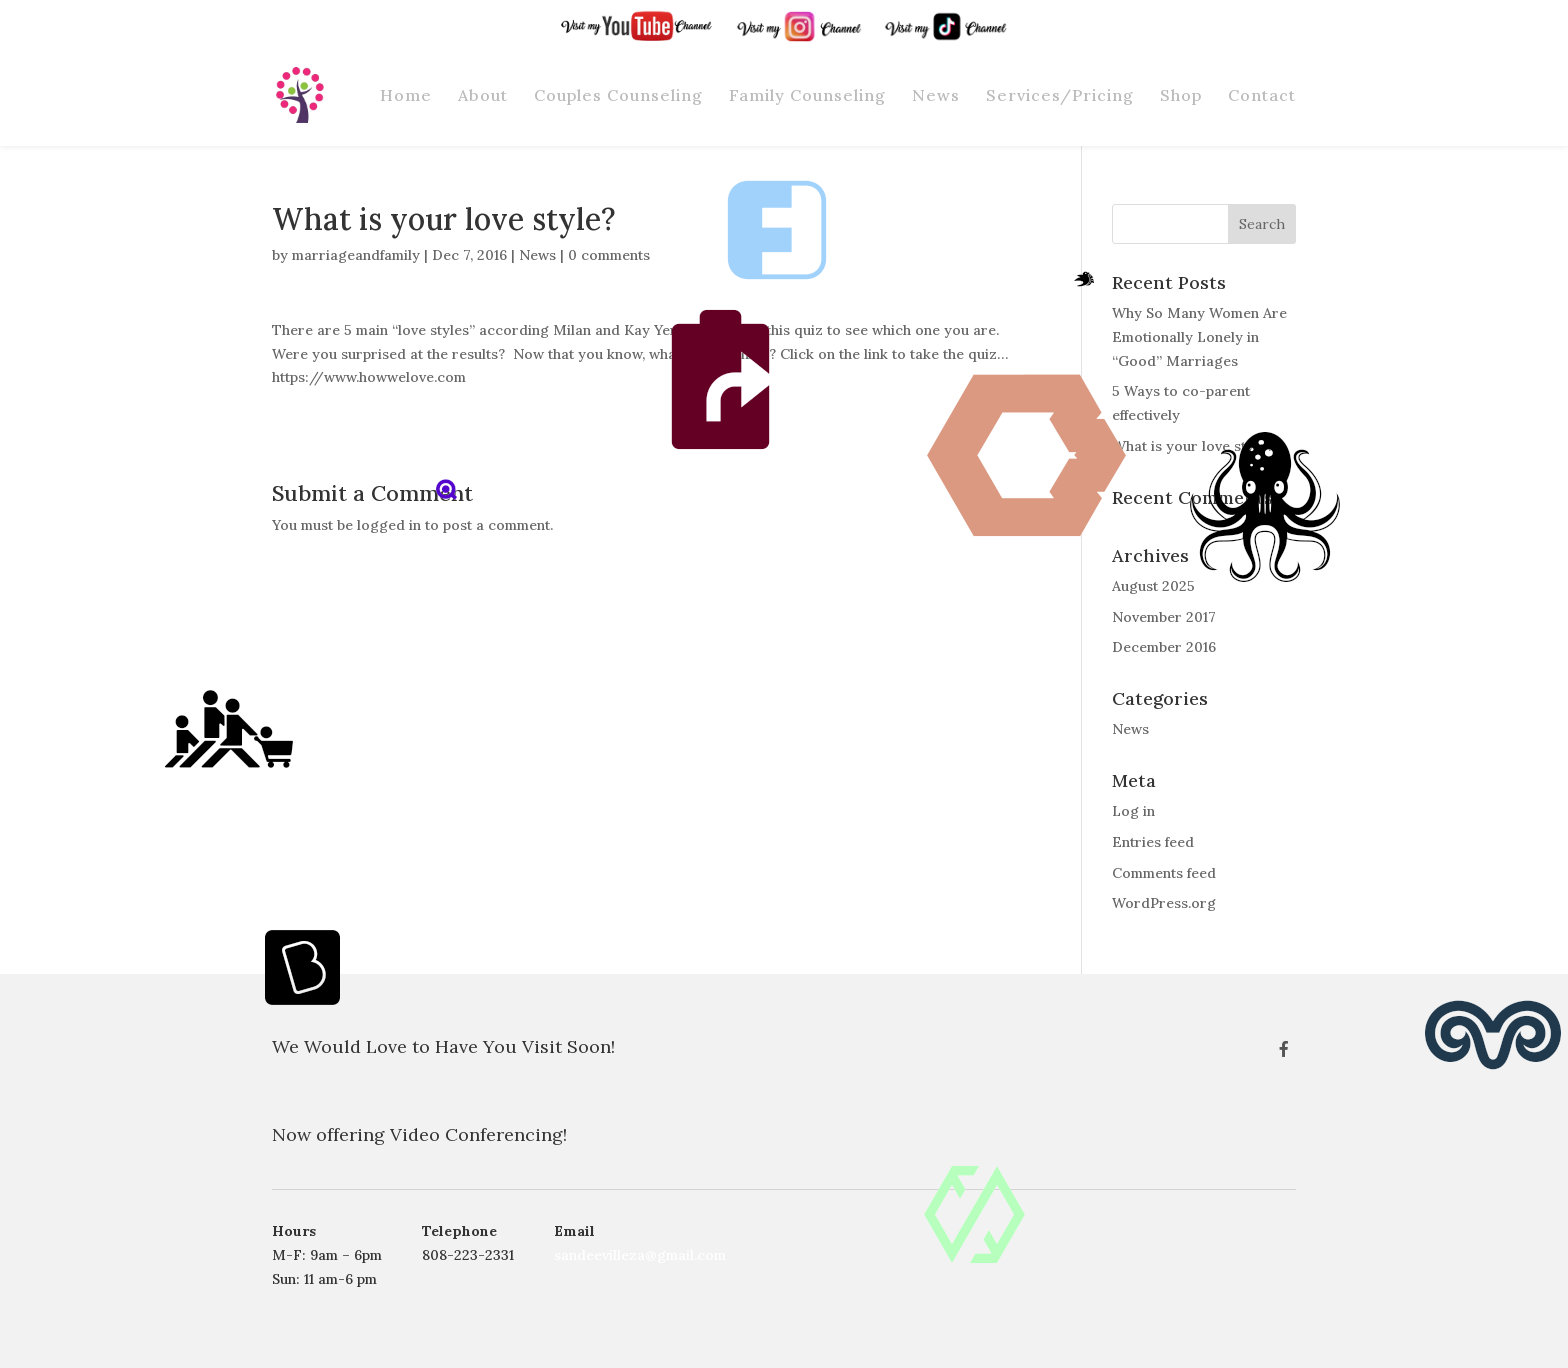 The image size is (1568, 1368). What do you see at coordinates (1084, 279) in the screenshot?
I see `bevy game engine logo` at bounding box center [1084, 279].